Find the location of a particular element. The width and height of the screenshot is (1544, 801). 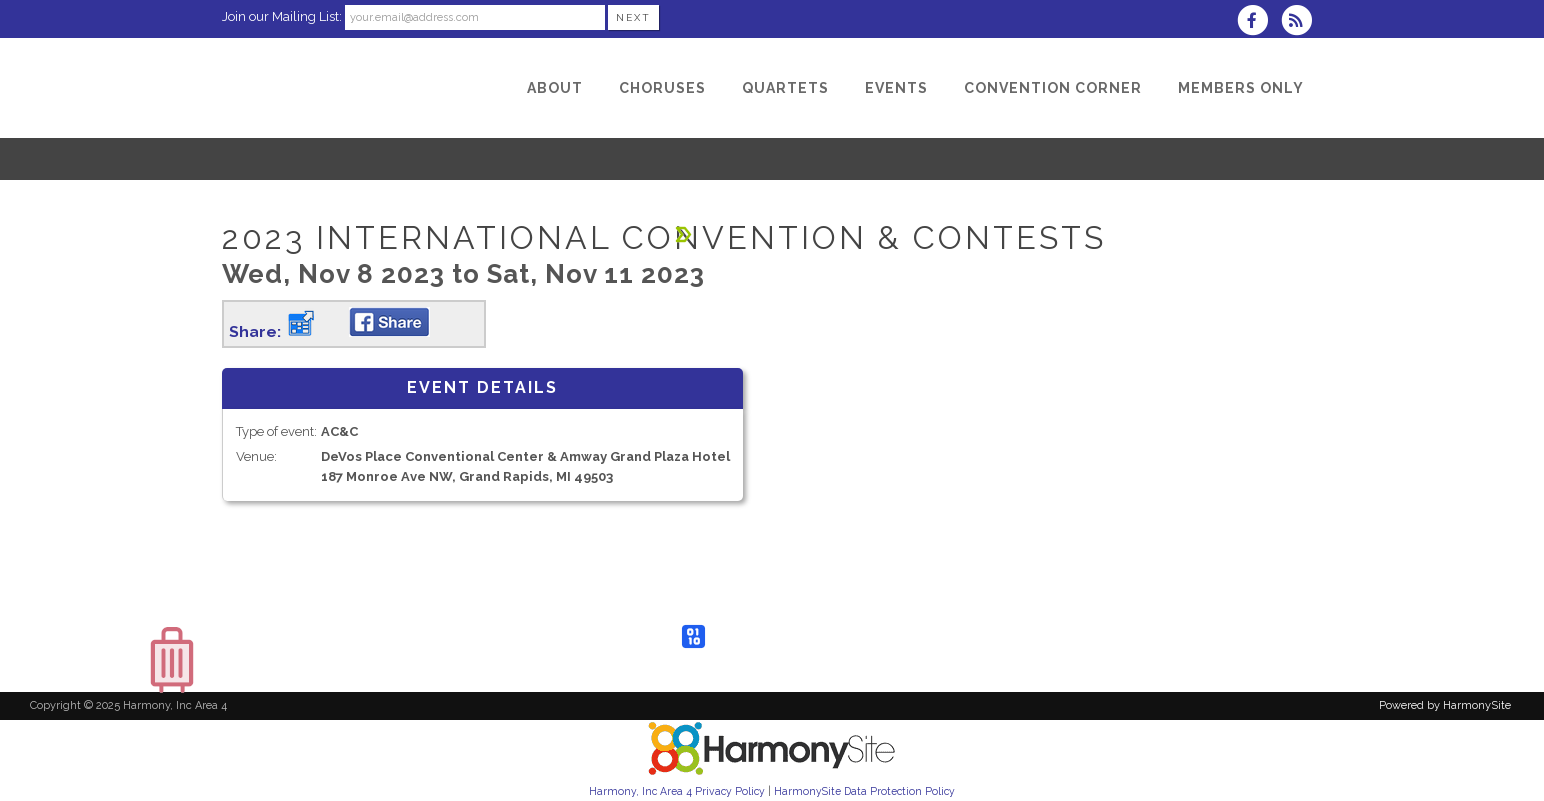

access travel or trip planning features is located at coordinates (172, 661).